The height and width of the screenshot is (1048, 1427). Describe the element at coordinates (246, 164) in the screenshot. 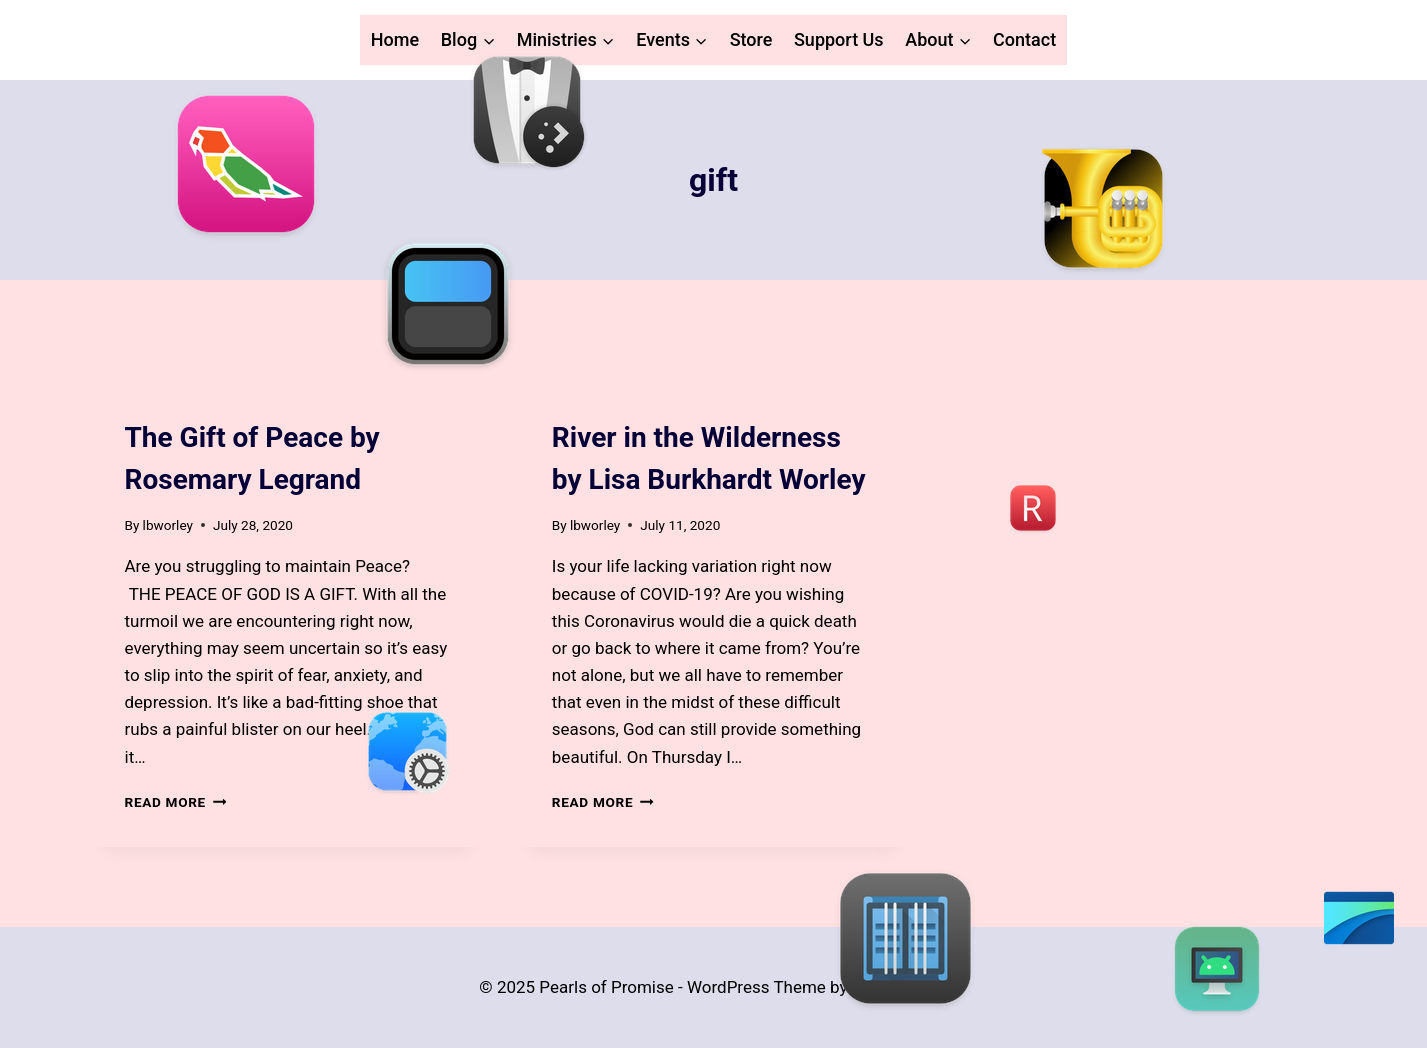

I see `open the alovoa dating app` at that location.